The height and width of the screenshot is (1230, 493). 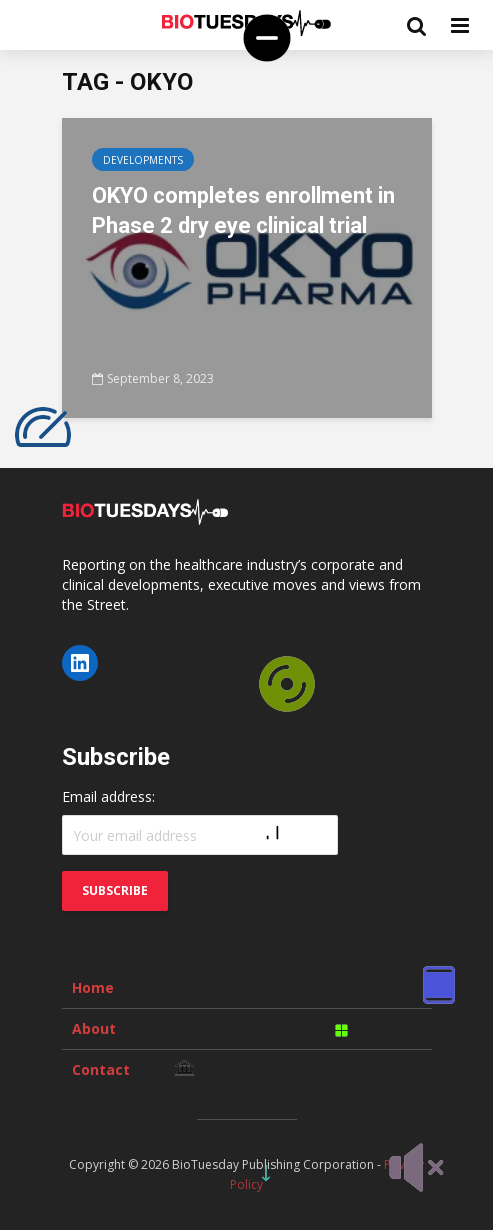 I want to click on indicates weak cellular signal strength, so click(x=289, y=821).